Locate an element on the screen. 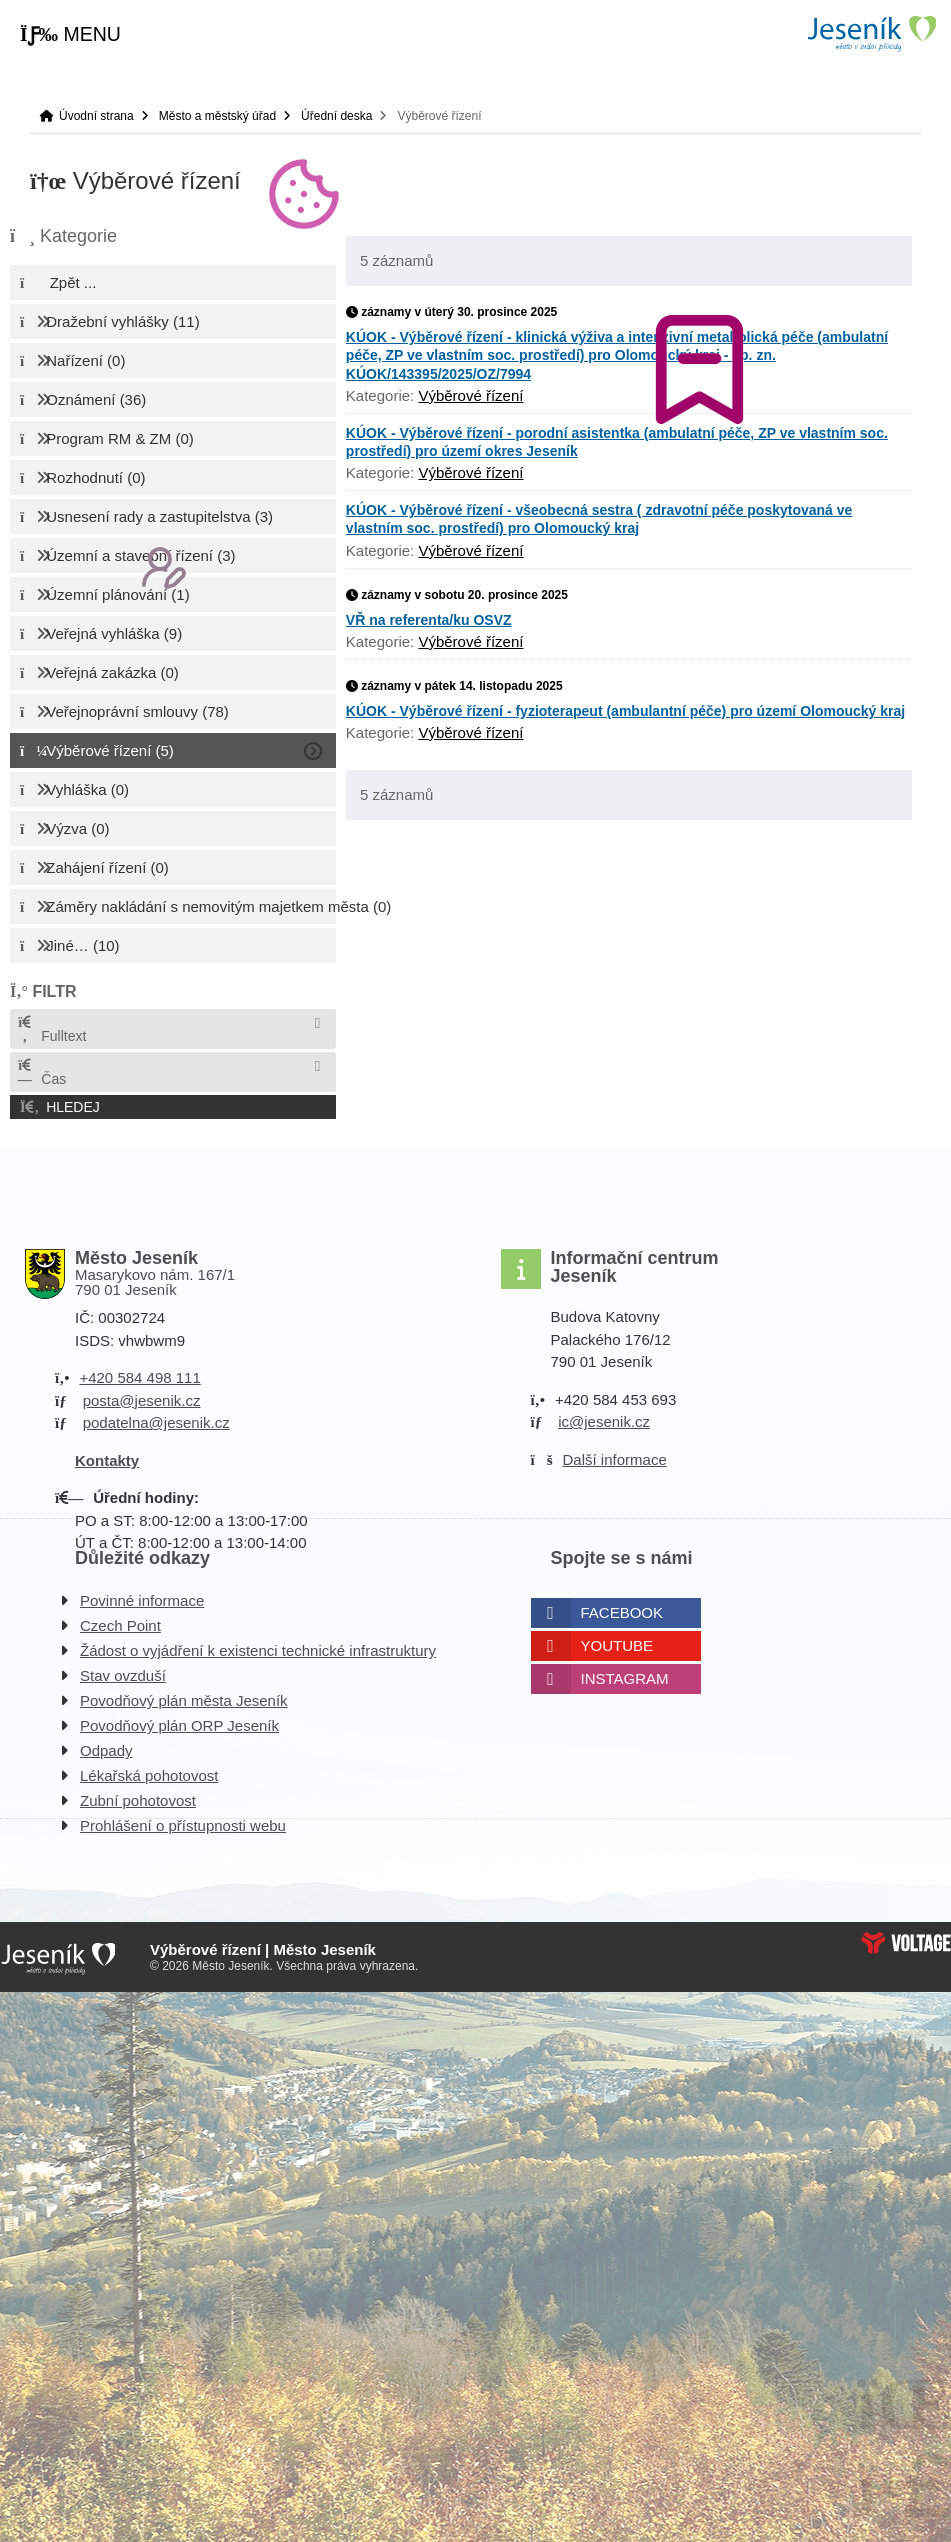 The height and width of the screenshot is (2542, 951). remove from saved bookmarks is located at coordinates (699, 369).